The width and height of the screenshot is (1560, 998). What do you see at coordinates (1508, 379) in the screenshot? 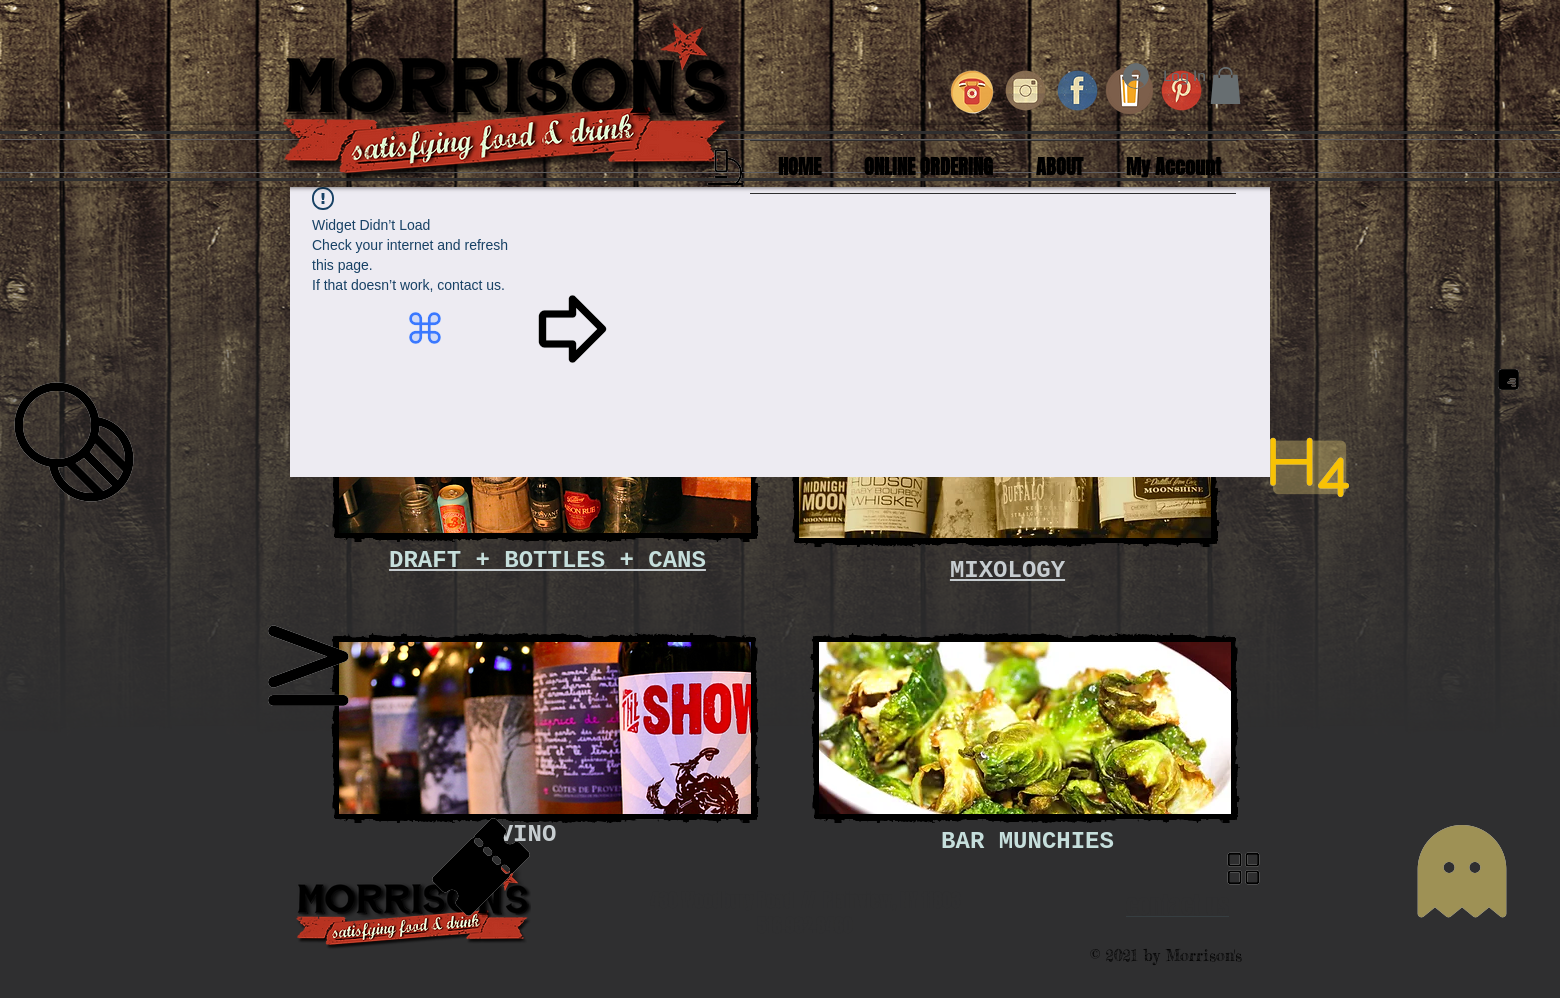
I see `align content to bottom-right of container` at bounding box center [1508, 379].